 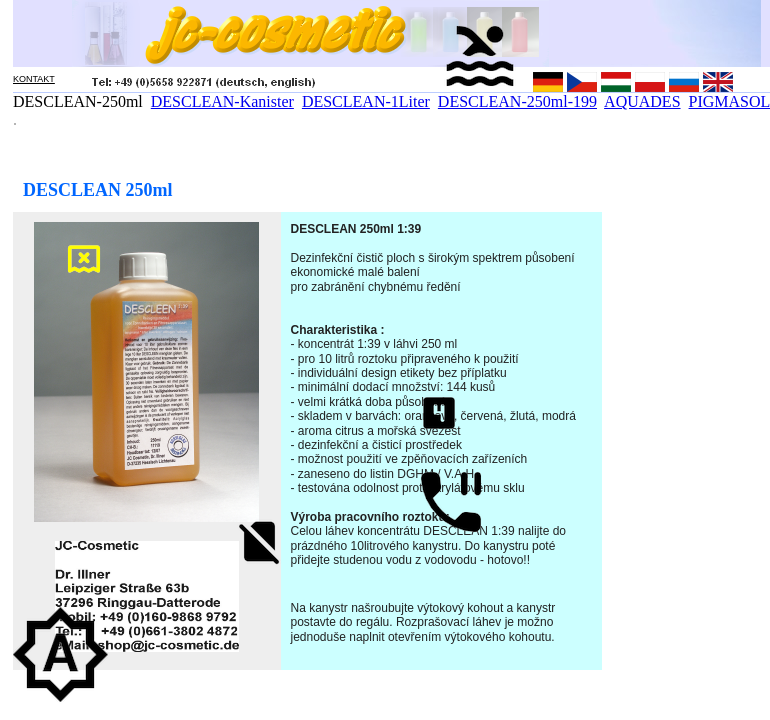 What do you see at coordinates (439, 413) in the screenshot?
I see `select filter or preset number 4` at bounding box center [439, 413].